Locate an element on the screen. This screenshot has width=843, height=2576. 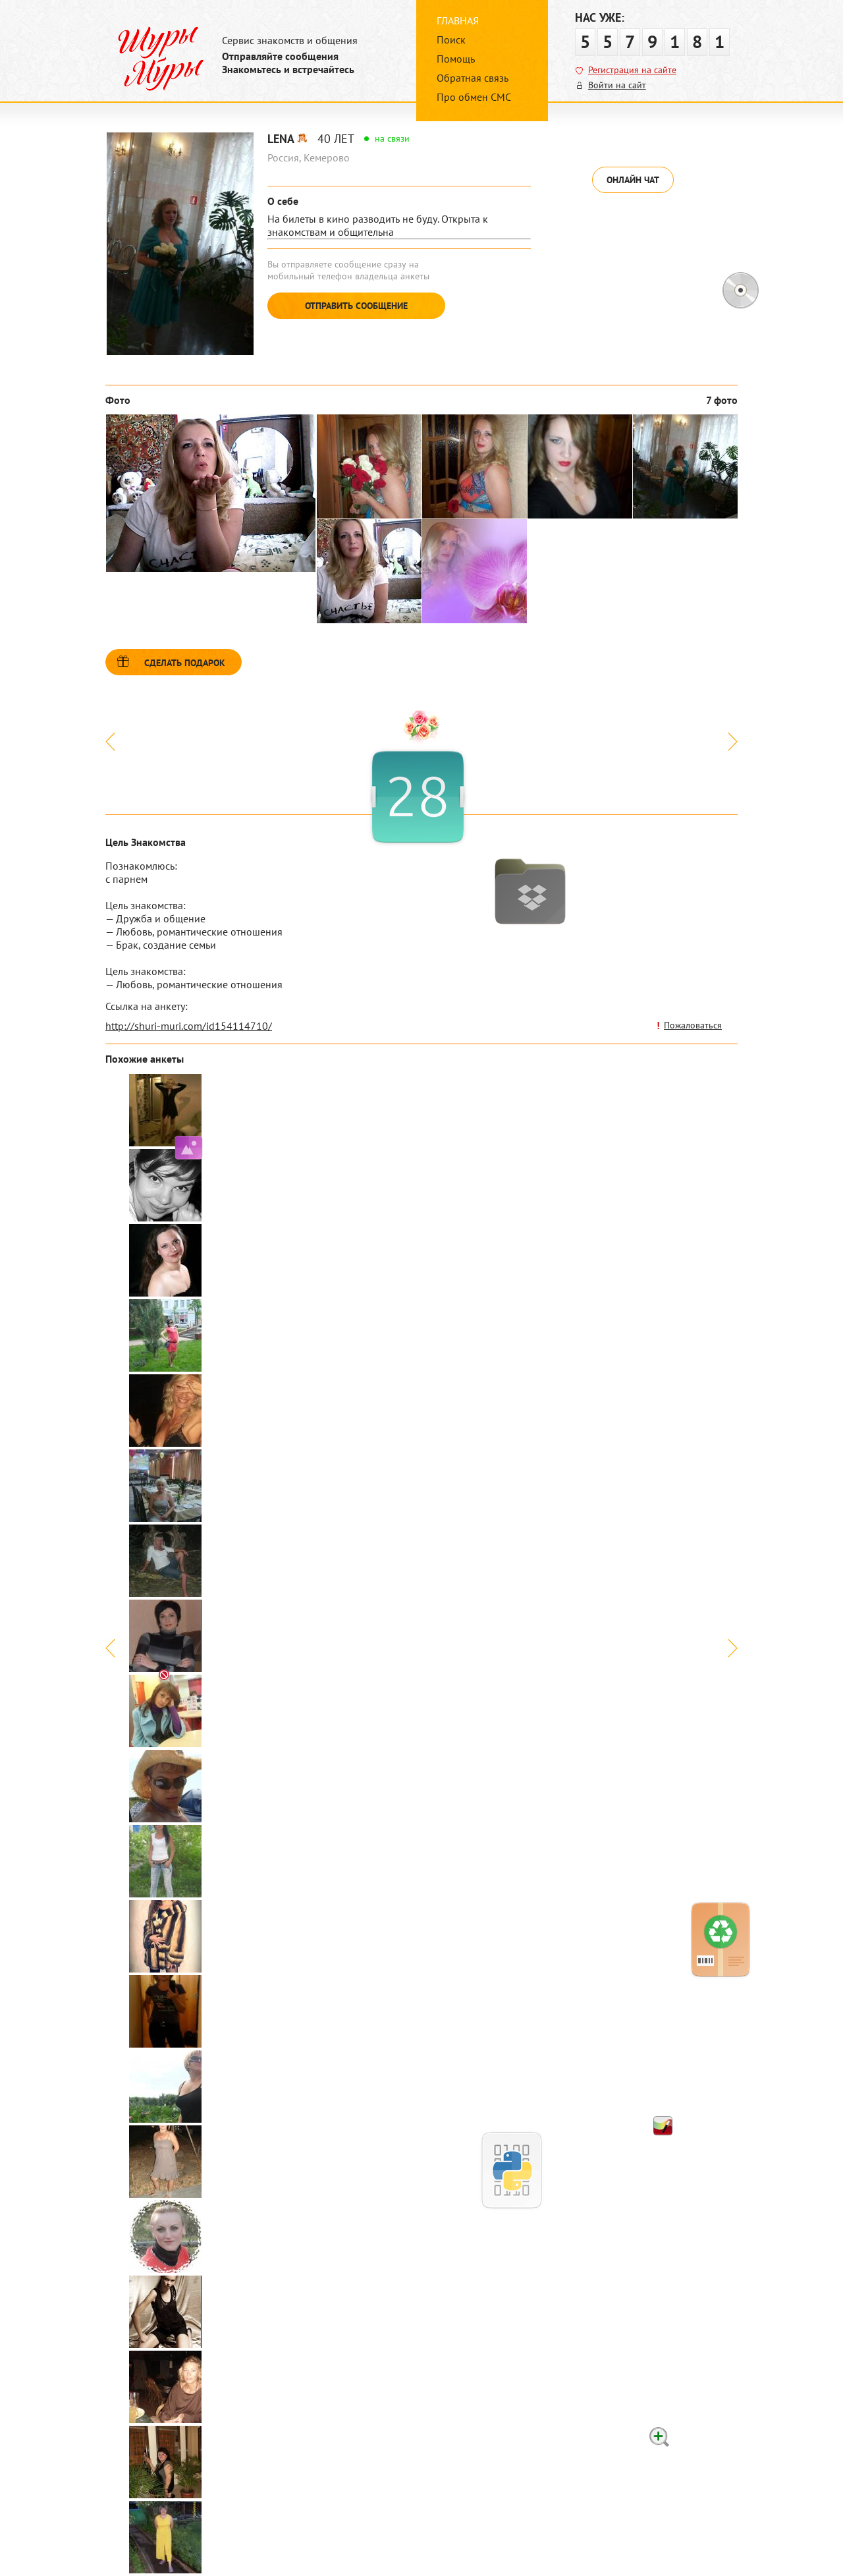
clear or delete text from an input field is located at coordinates (164, 1675).